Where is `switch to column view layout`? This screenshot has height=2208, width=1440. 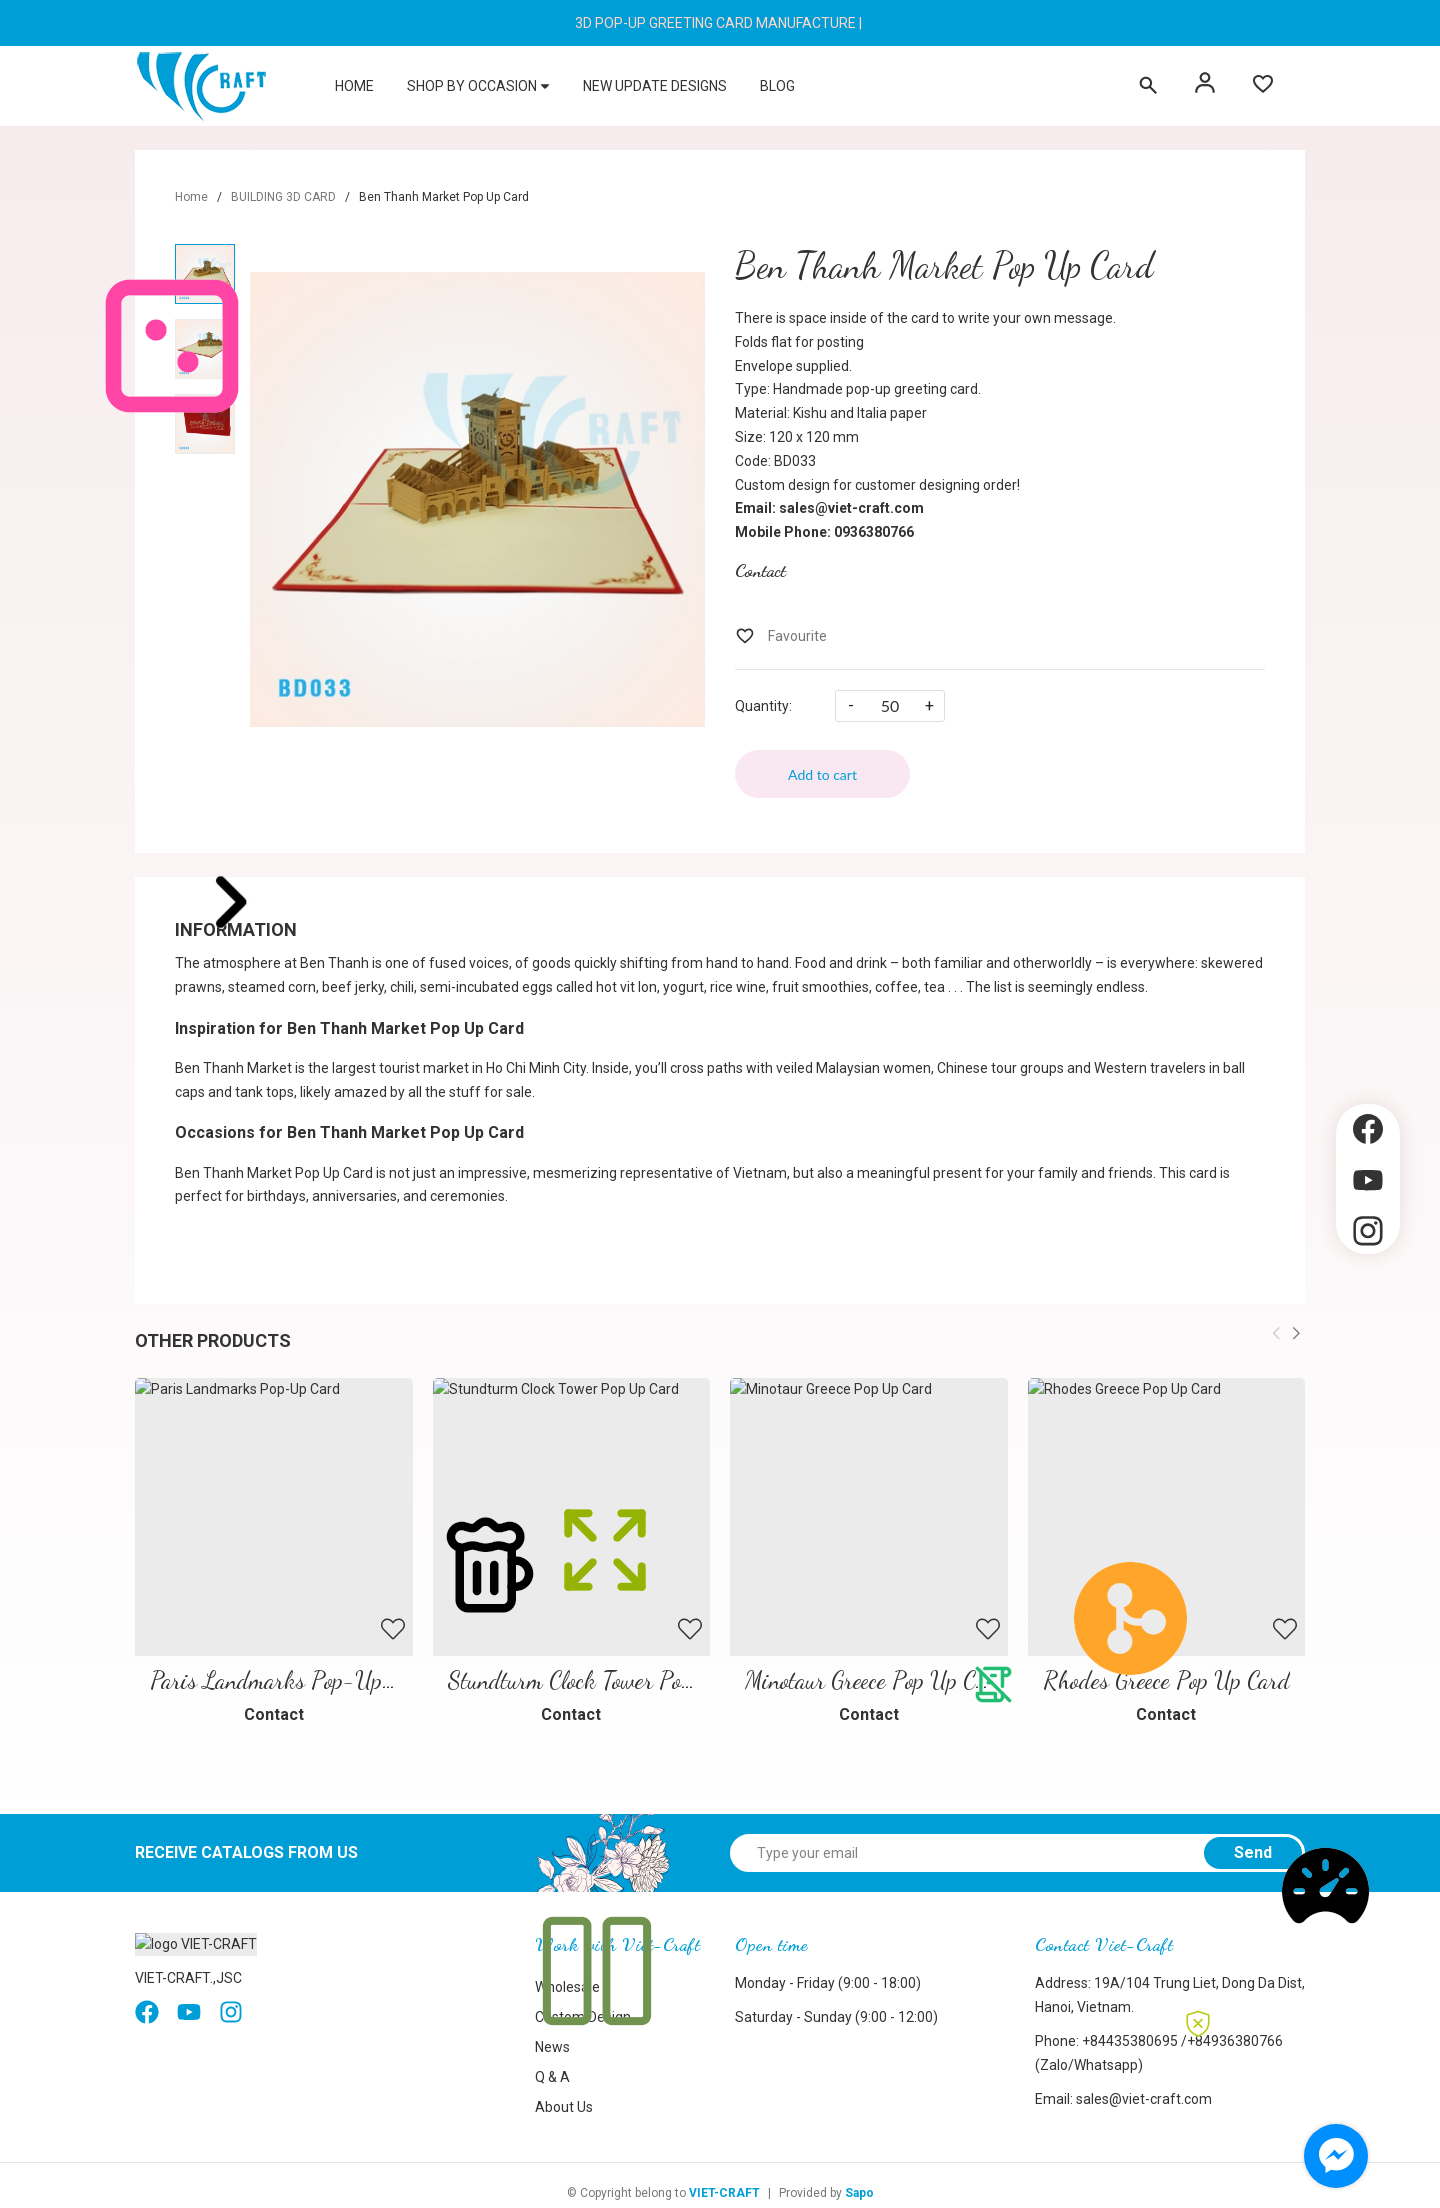 switch to column view layout is located at coordinates (597, 1971).